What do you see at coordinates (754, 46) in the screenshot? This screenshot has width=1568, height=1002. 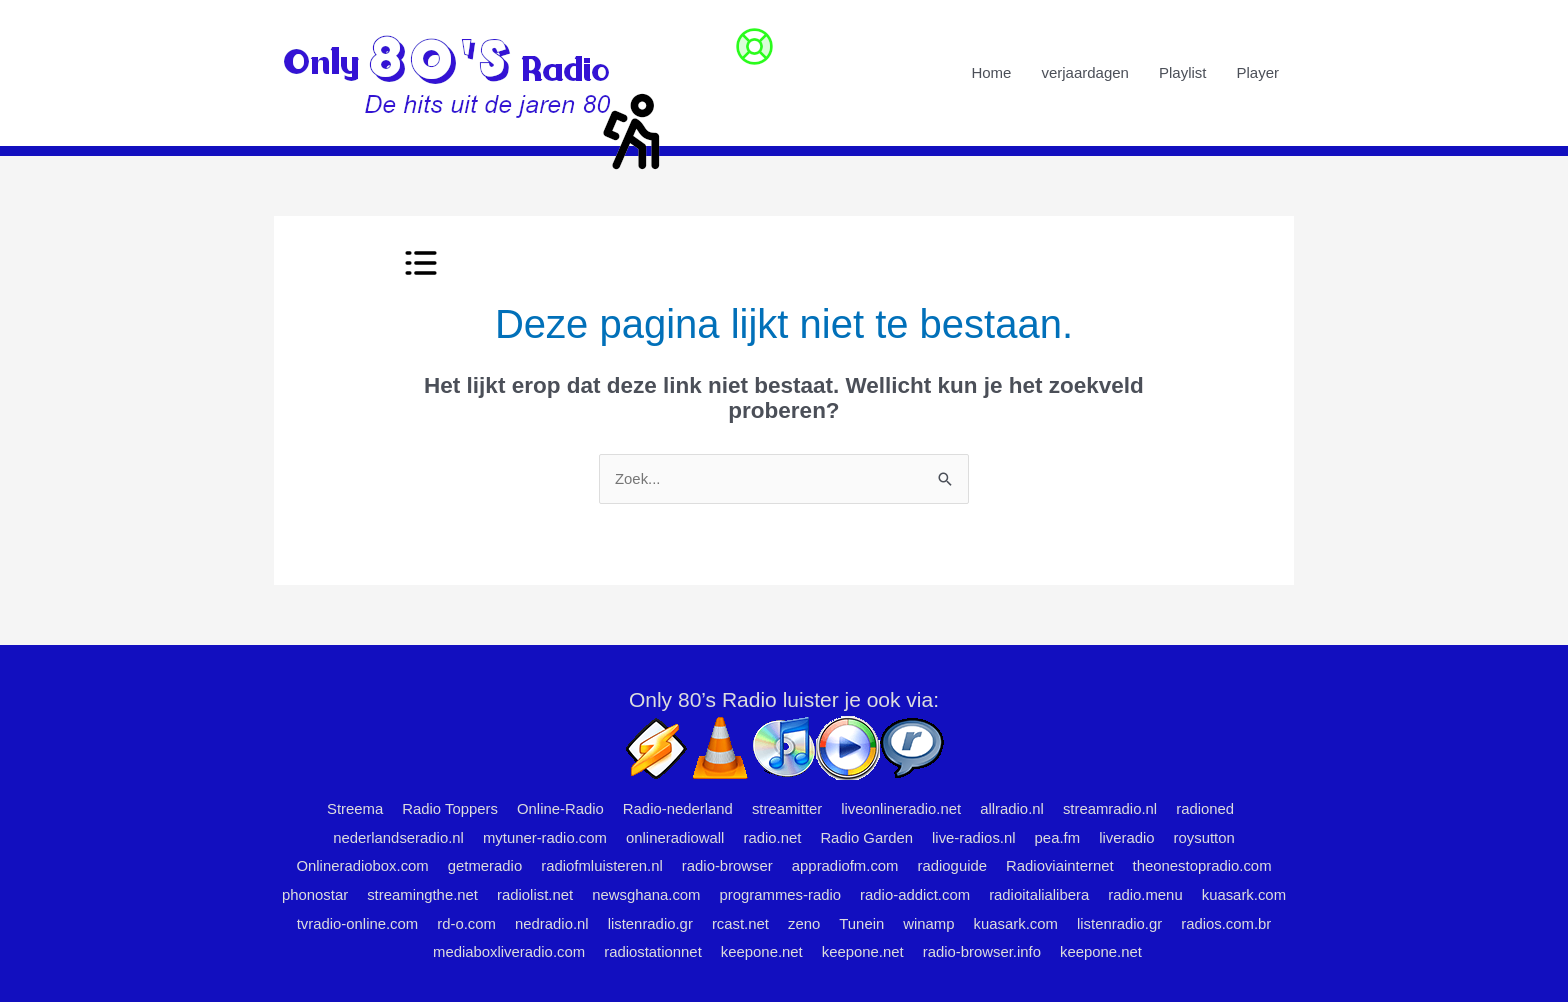 I see `access help or support center` at bounding box center [754, 46].